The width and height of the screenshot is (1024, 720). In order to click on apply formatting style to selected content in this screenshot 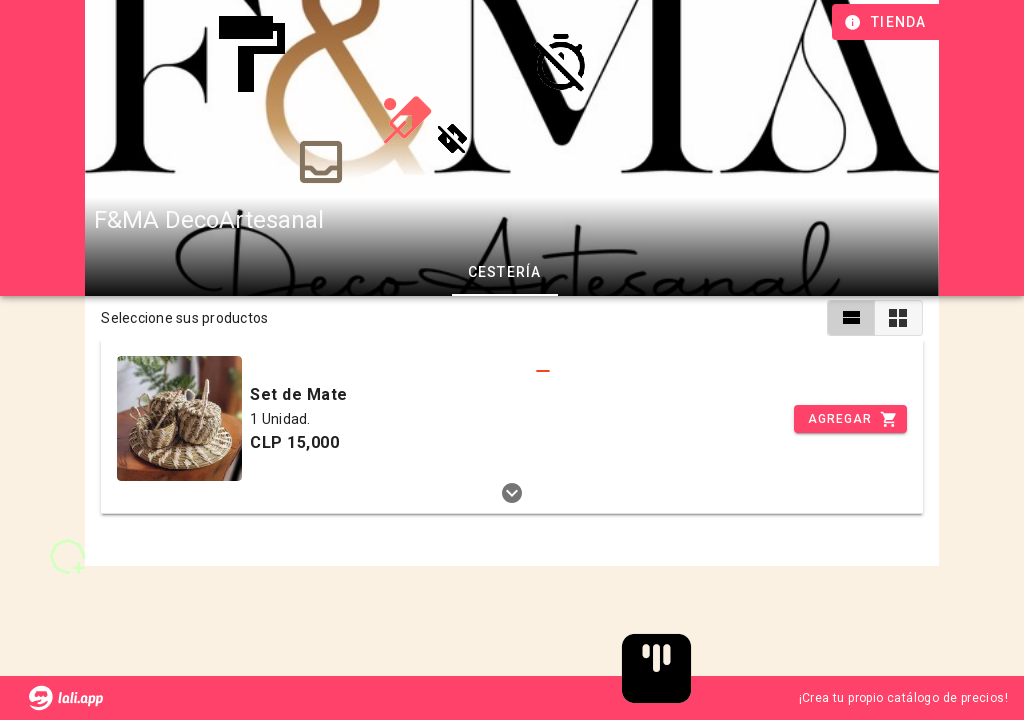, I will do `click(250, 54)`.